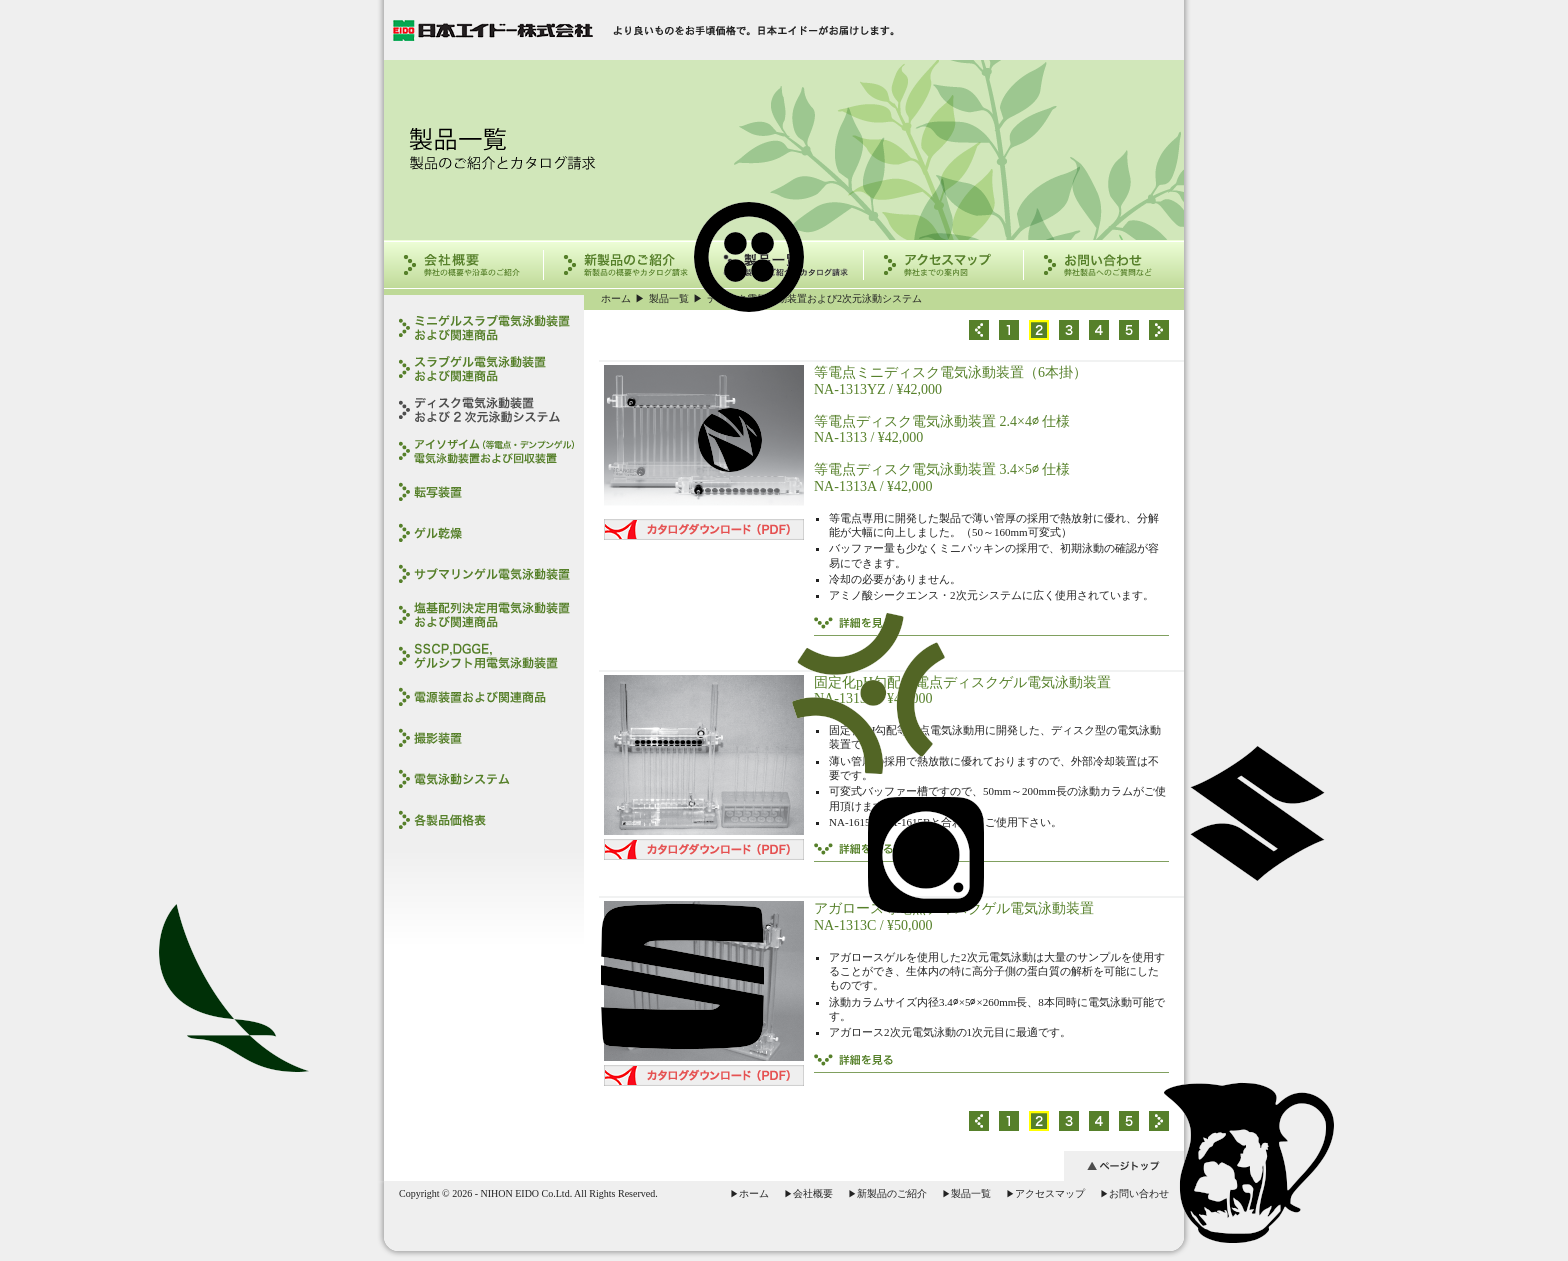 Image resolution: width=1568 pixels, height=1261 pixels. Describe the element at coordinates (730, 440) in the screenshot. I see `spacemacs text editor logo` at that location.